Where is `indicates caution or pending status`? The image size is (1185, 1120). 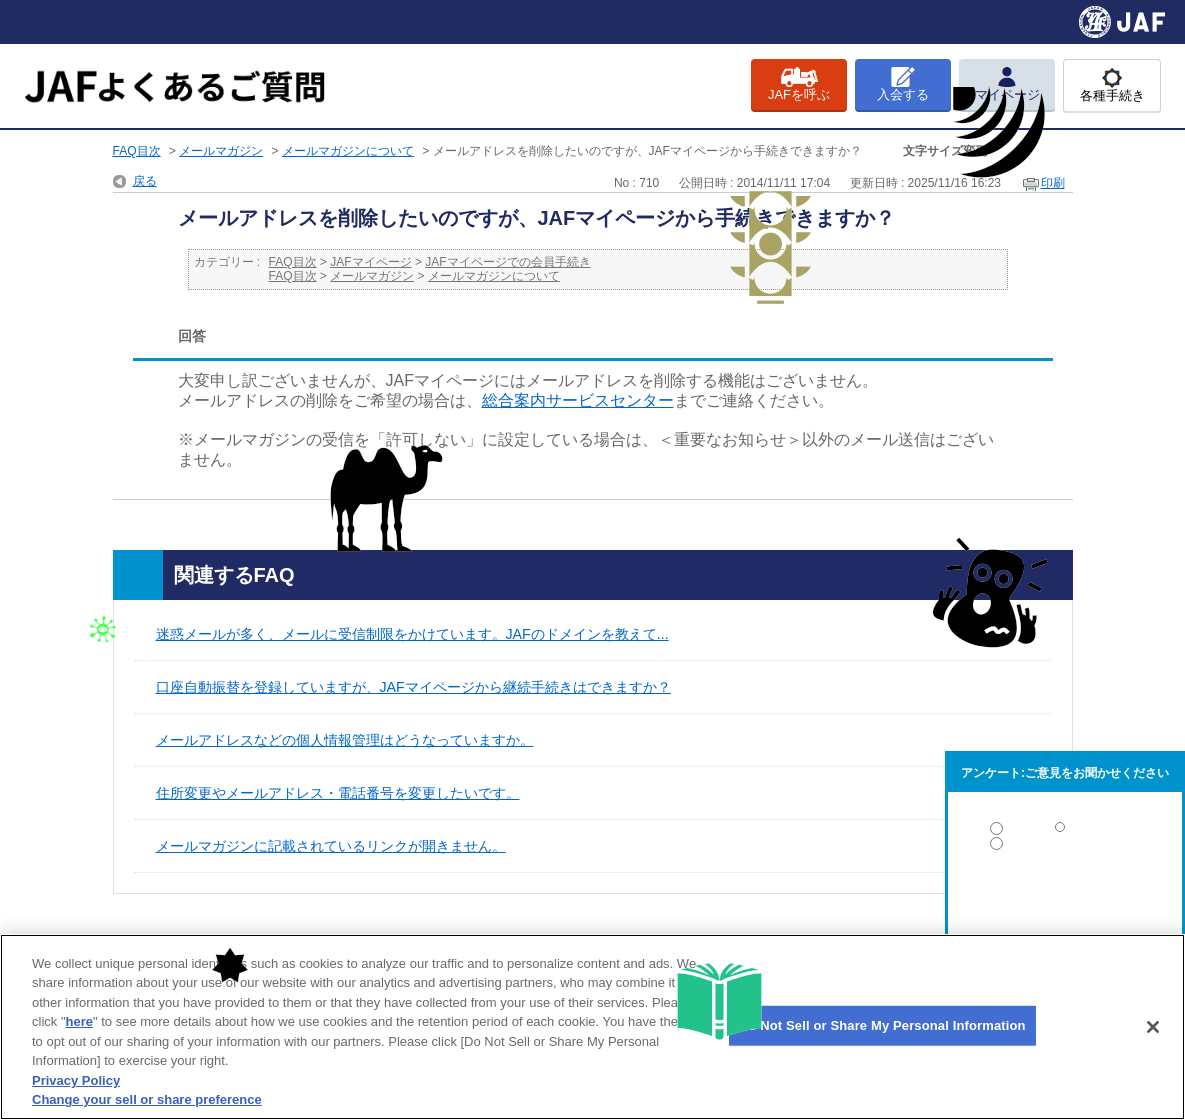 indicates caution or pending status is located at coordinates (770, 247).